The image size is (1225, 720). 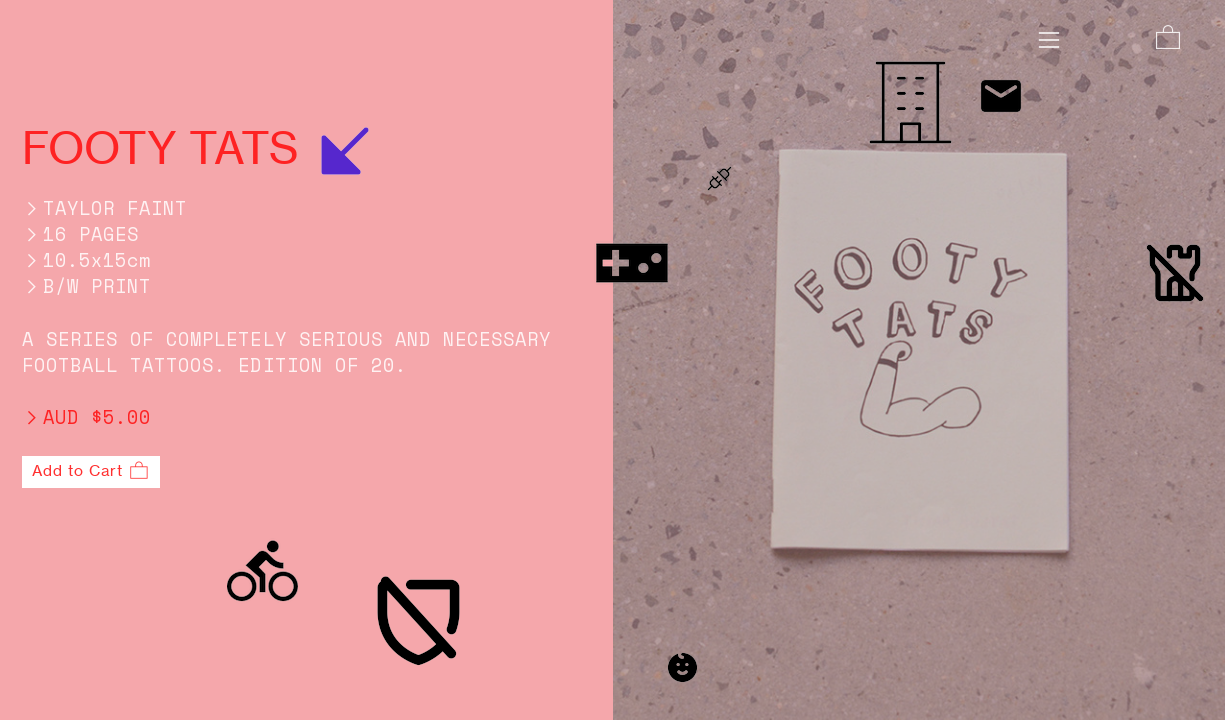 What do you see at coordinates (262, 571) in the screenshot?
I see `get cycling directions` at bounding box center [262, 571].